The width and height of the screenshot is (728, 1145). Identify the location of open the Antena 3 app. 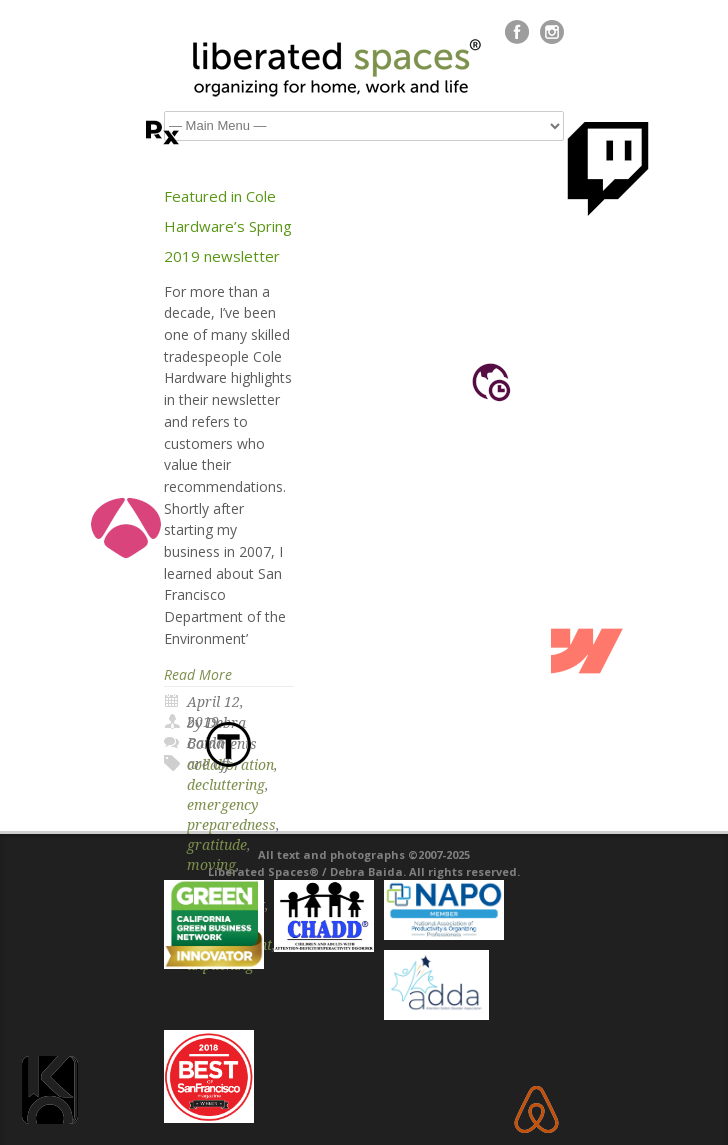
(126, 528).